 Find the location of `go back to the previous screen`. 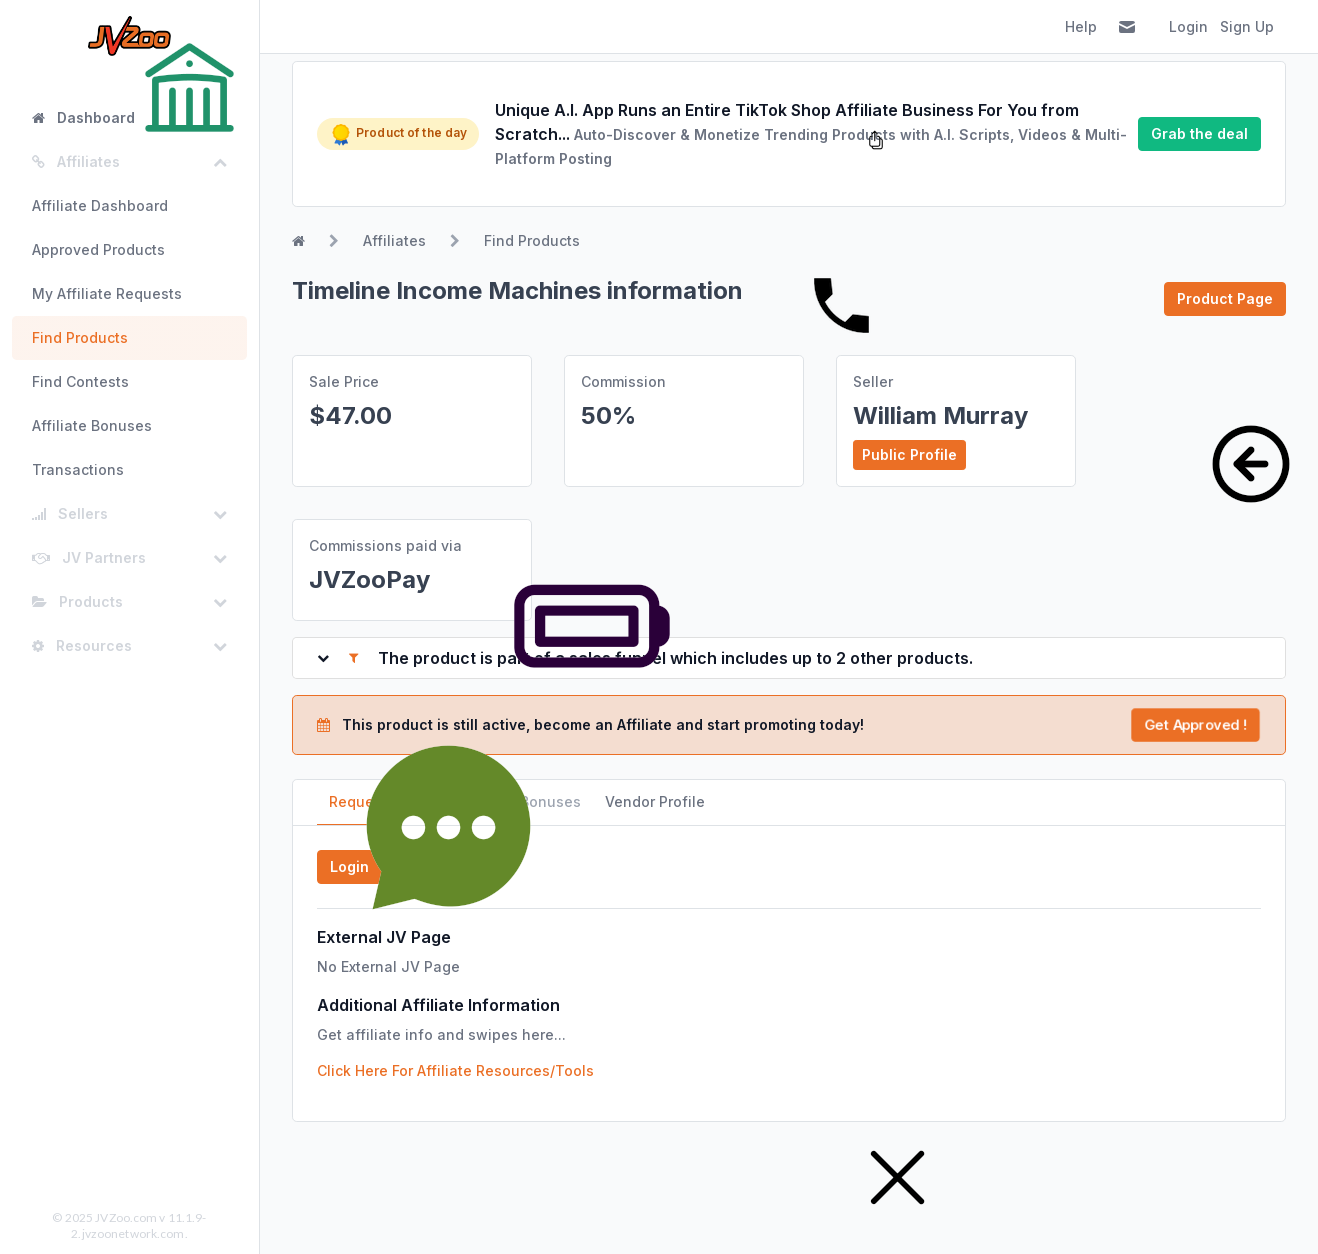

go back to the previous screen is located at coordinates (1251, 464).